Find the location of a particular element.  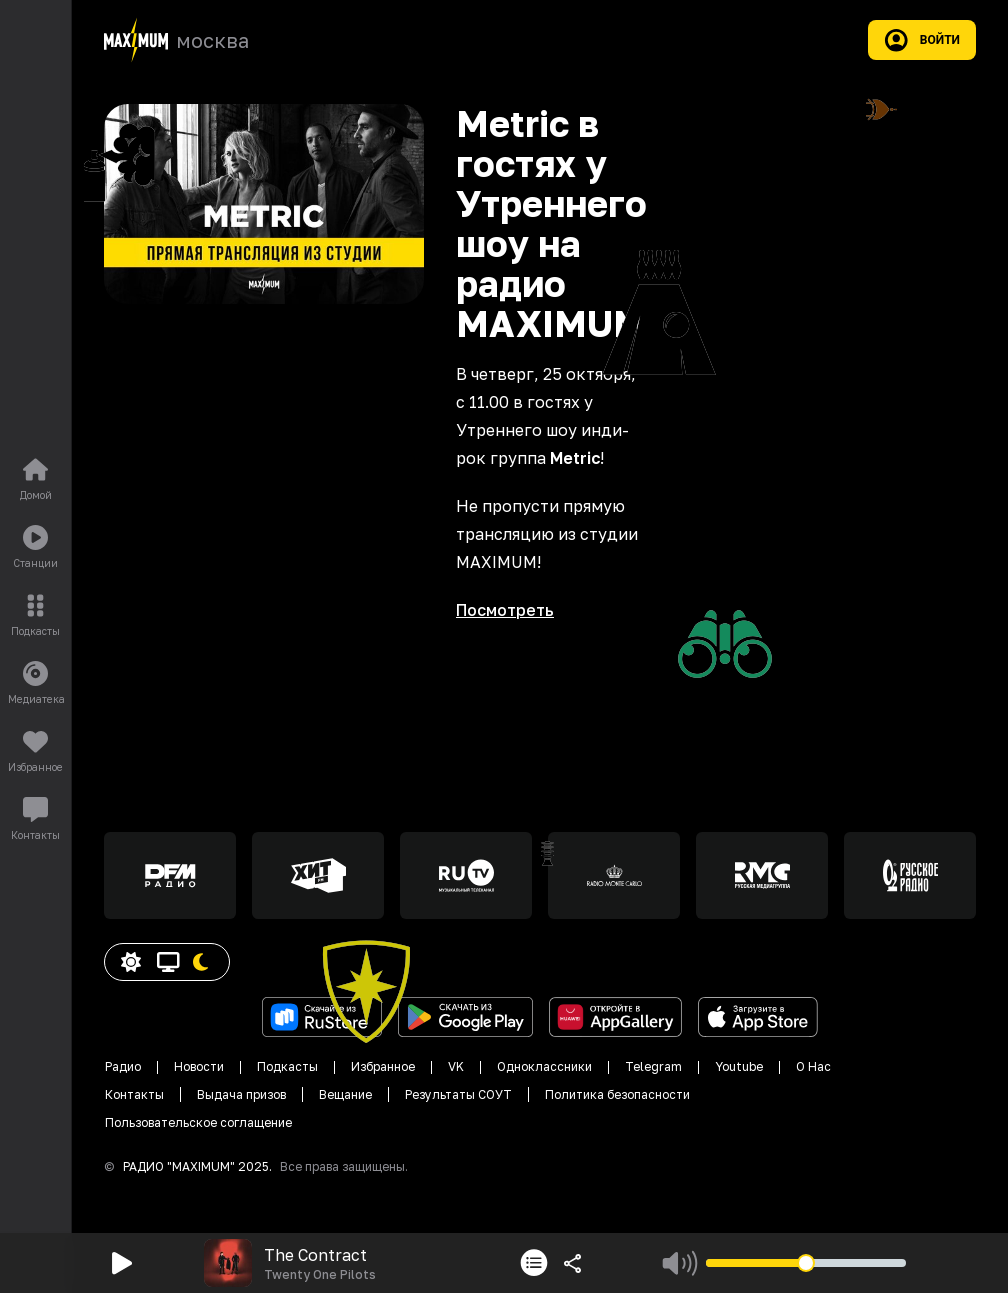

spray paint tool or graffiti feature is located at coordinates (116, 162).